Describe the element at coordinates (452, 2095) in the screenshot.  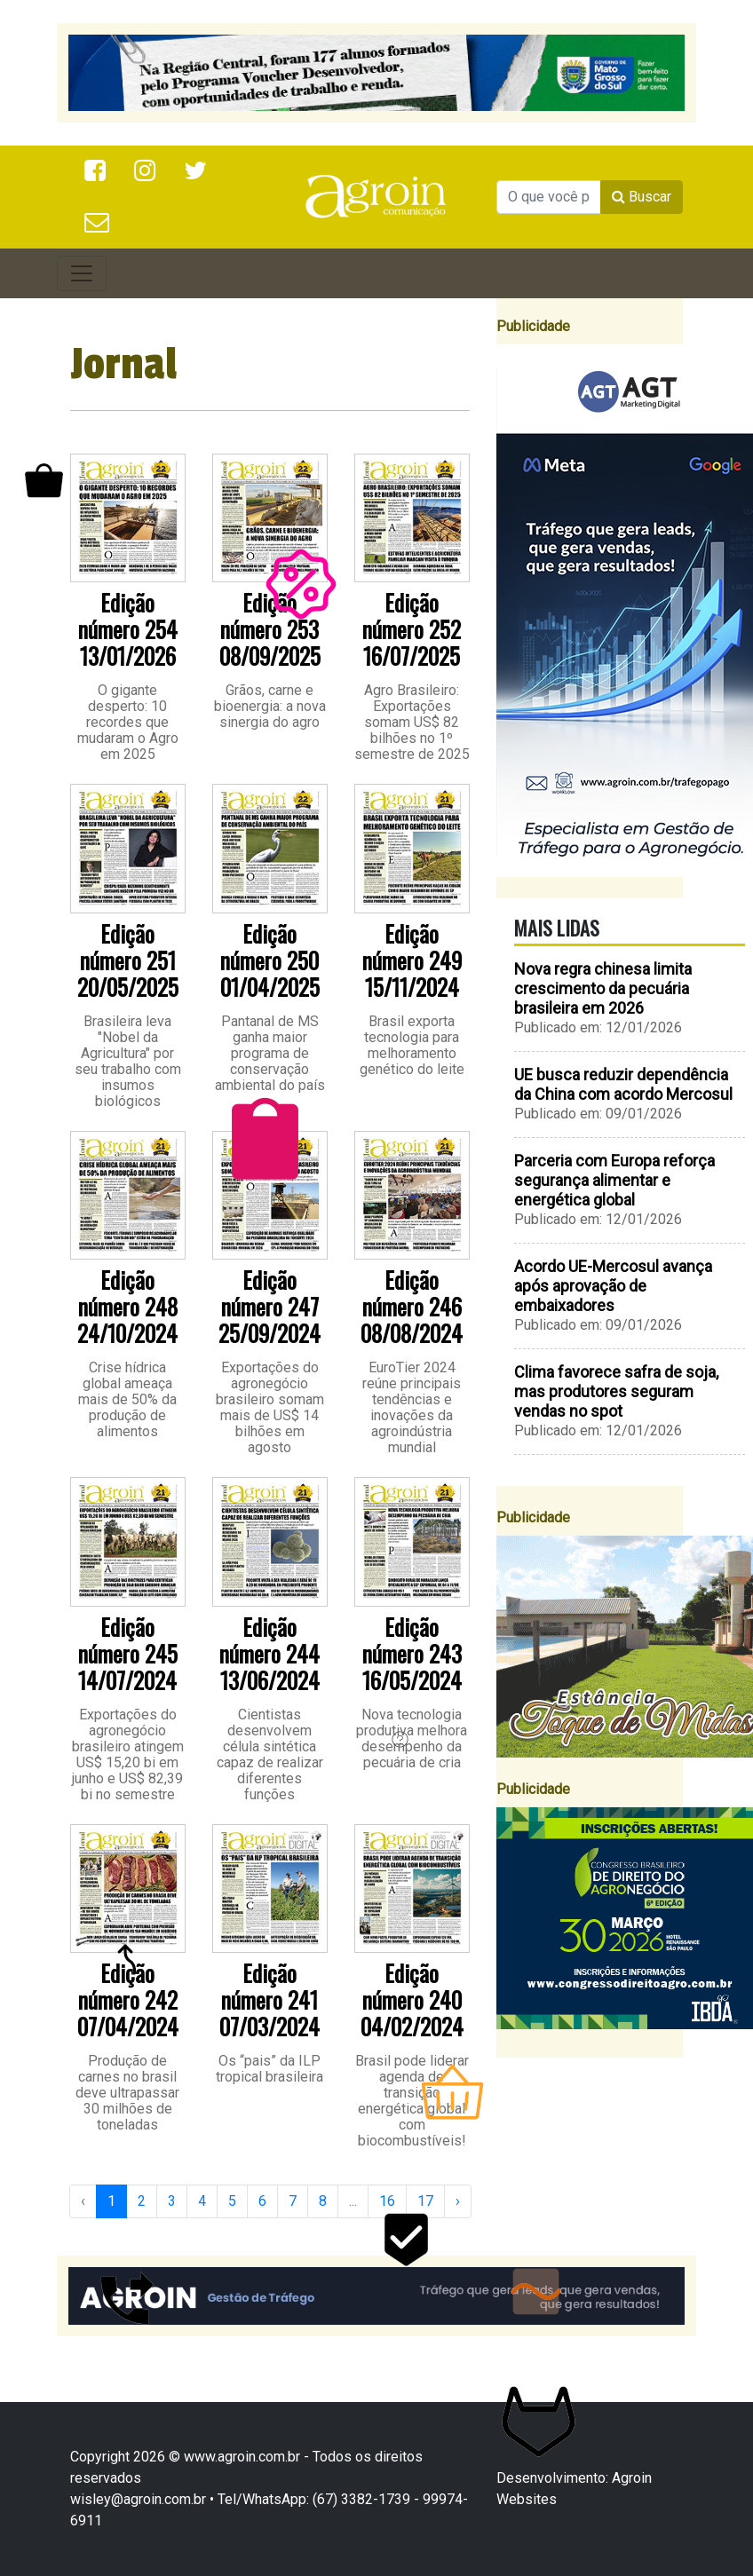
I see `view your shopping basket` at that location.